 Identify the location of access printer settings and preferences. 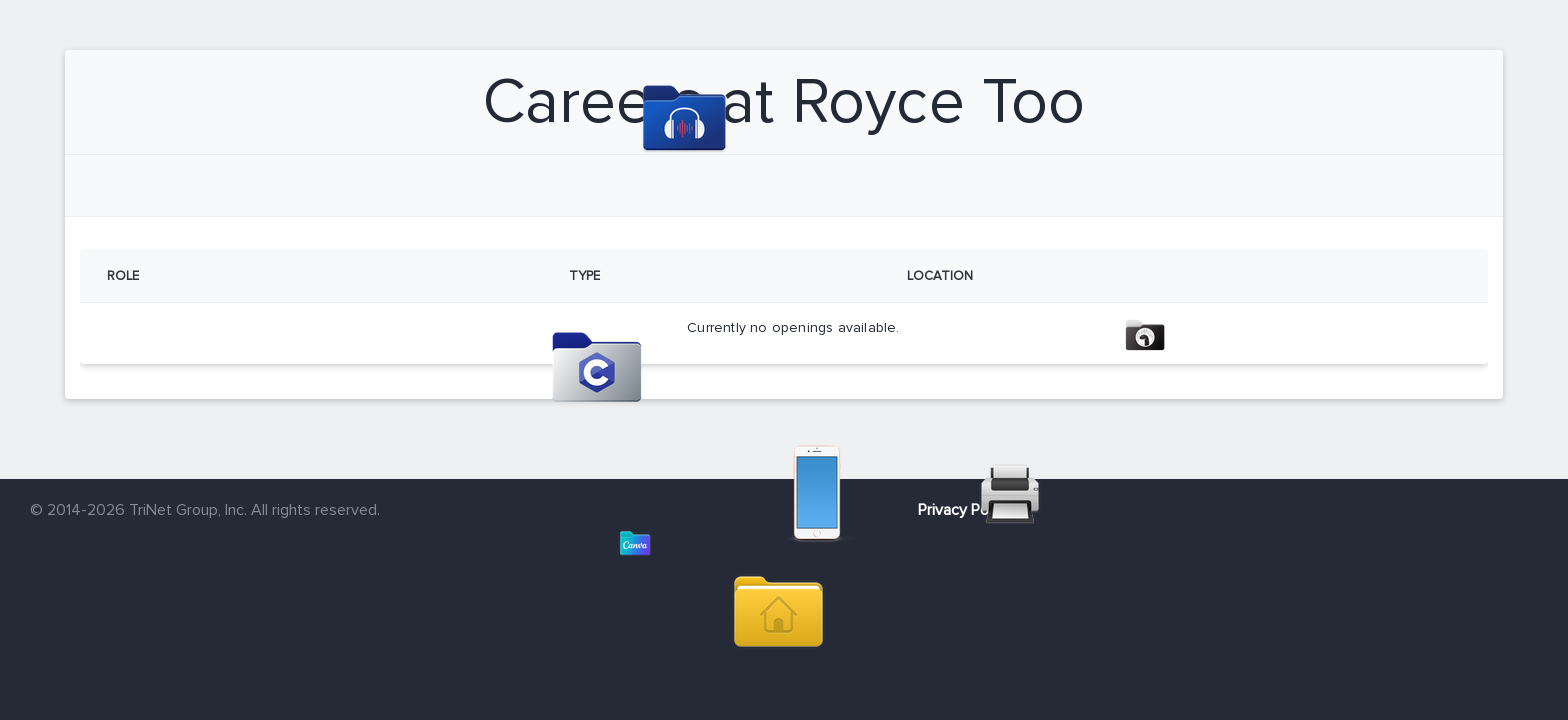
(1010, 494).